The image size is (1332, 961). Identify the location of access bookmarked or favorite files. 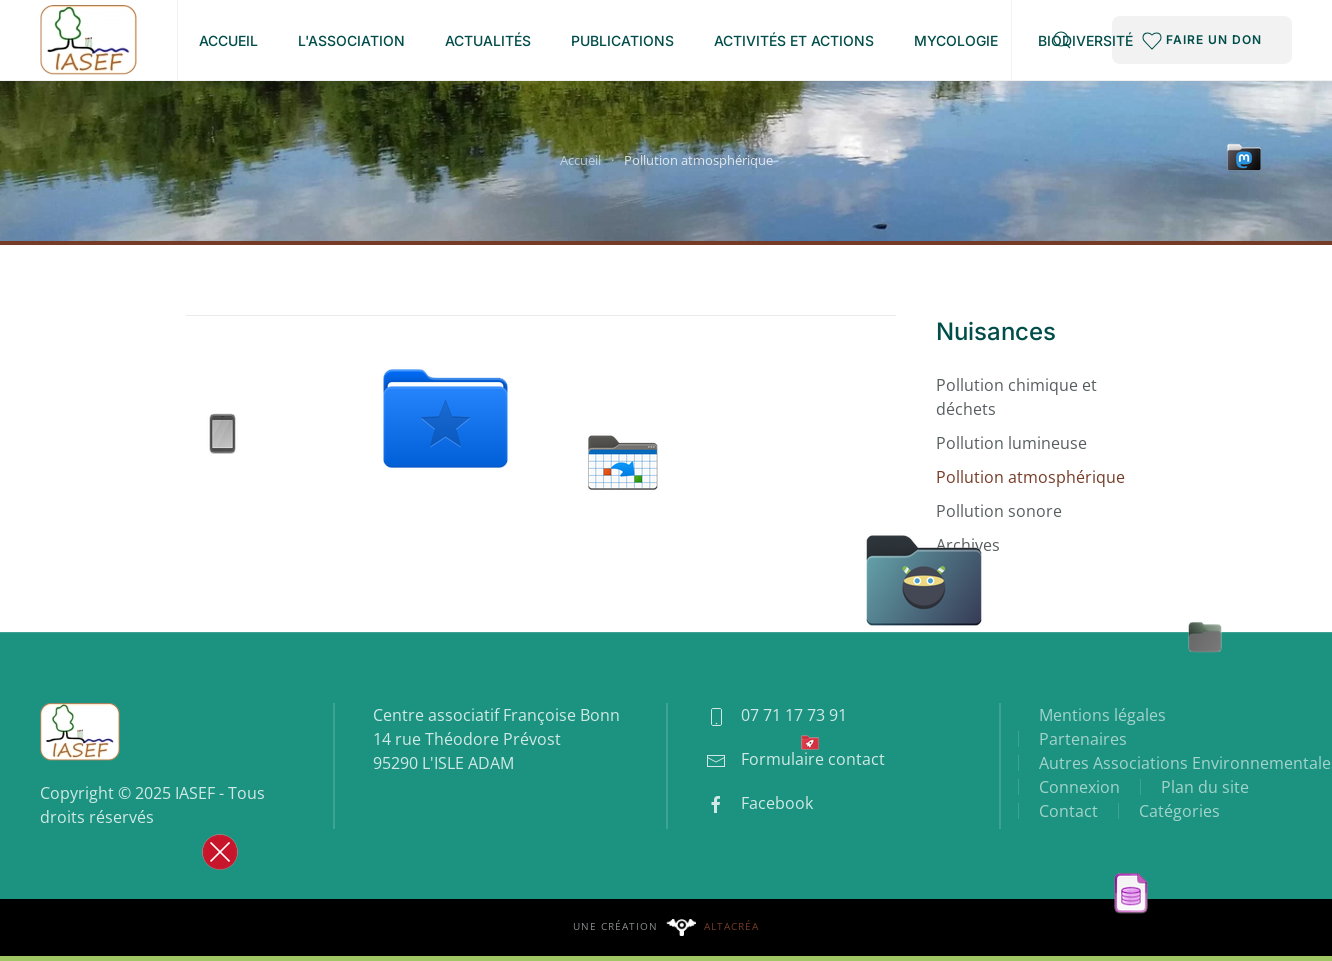
(445, 418).